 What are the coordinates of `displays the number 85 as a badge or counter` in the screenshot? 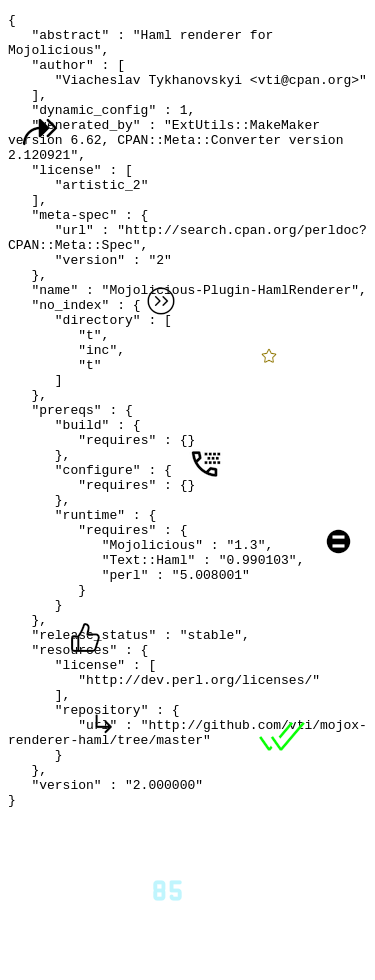 It's located at (167, 890).